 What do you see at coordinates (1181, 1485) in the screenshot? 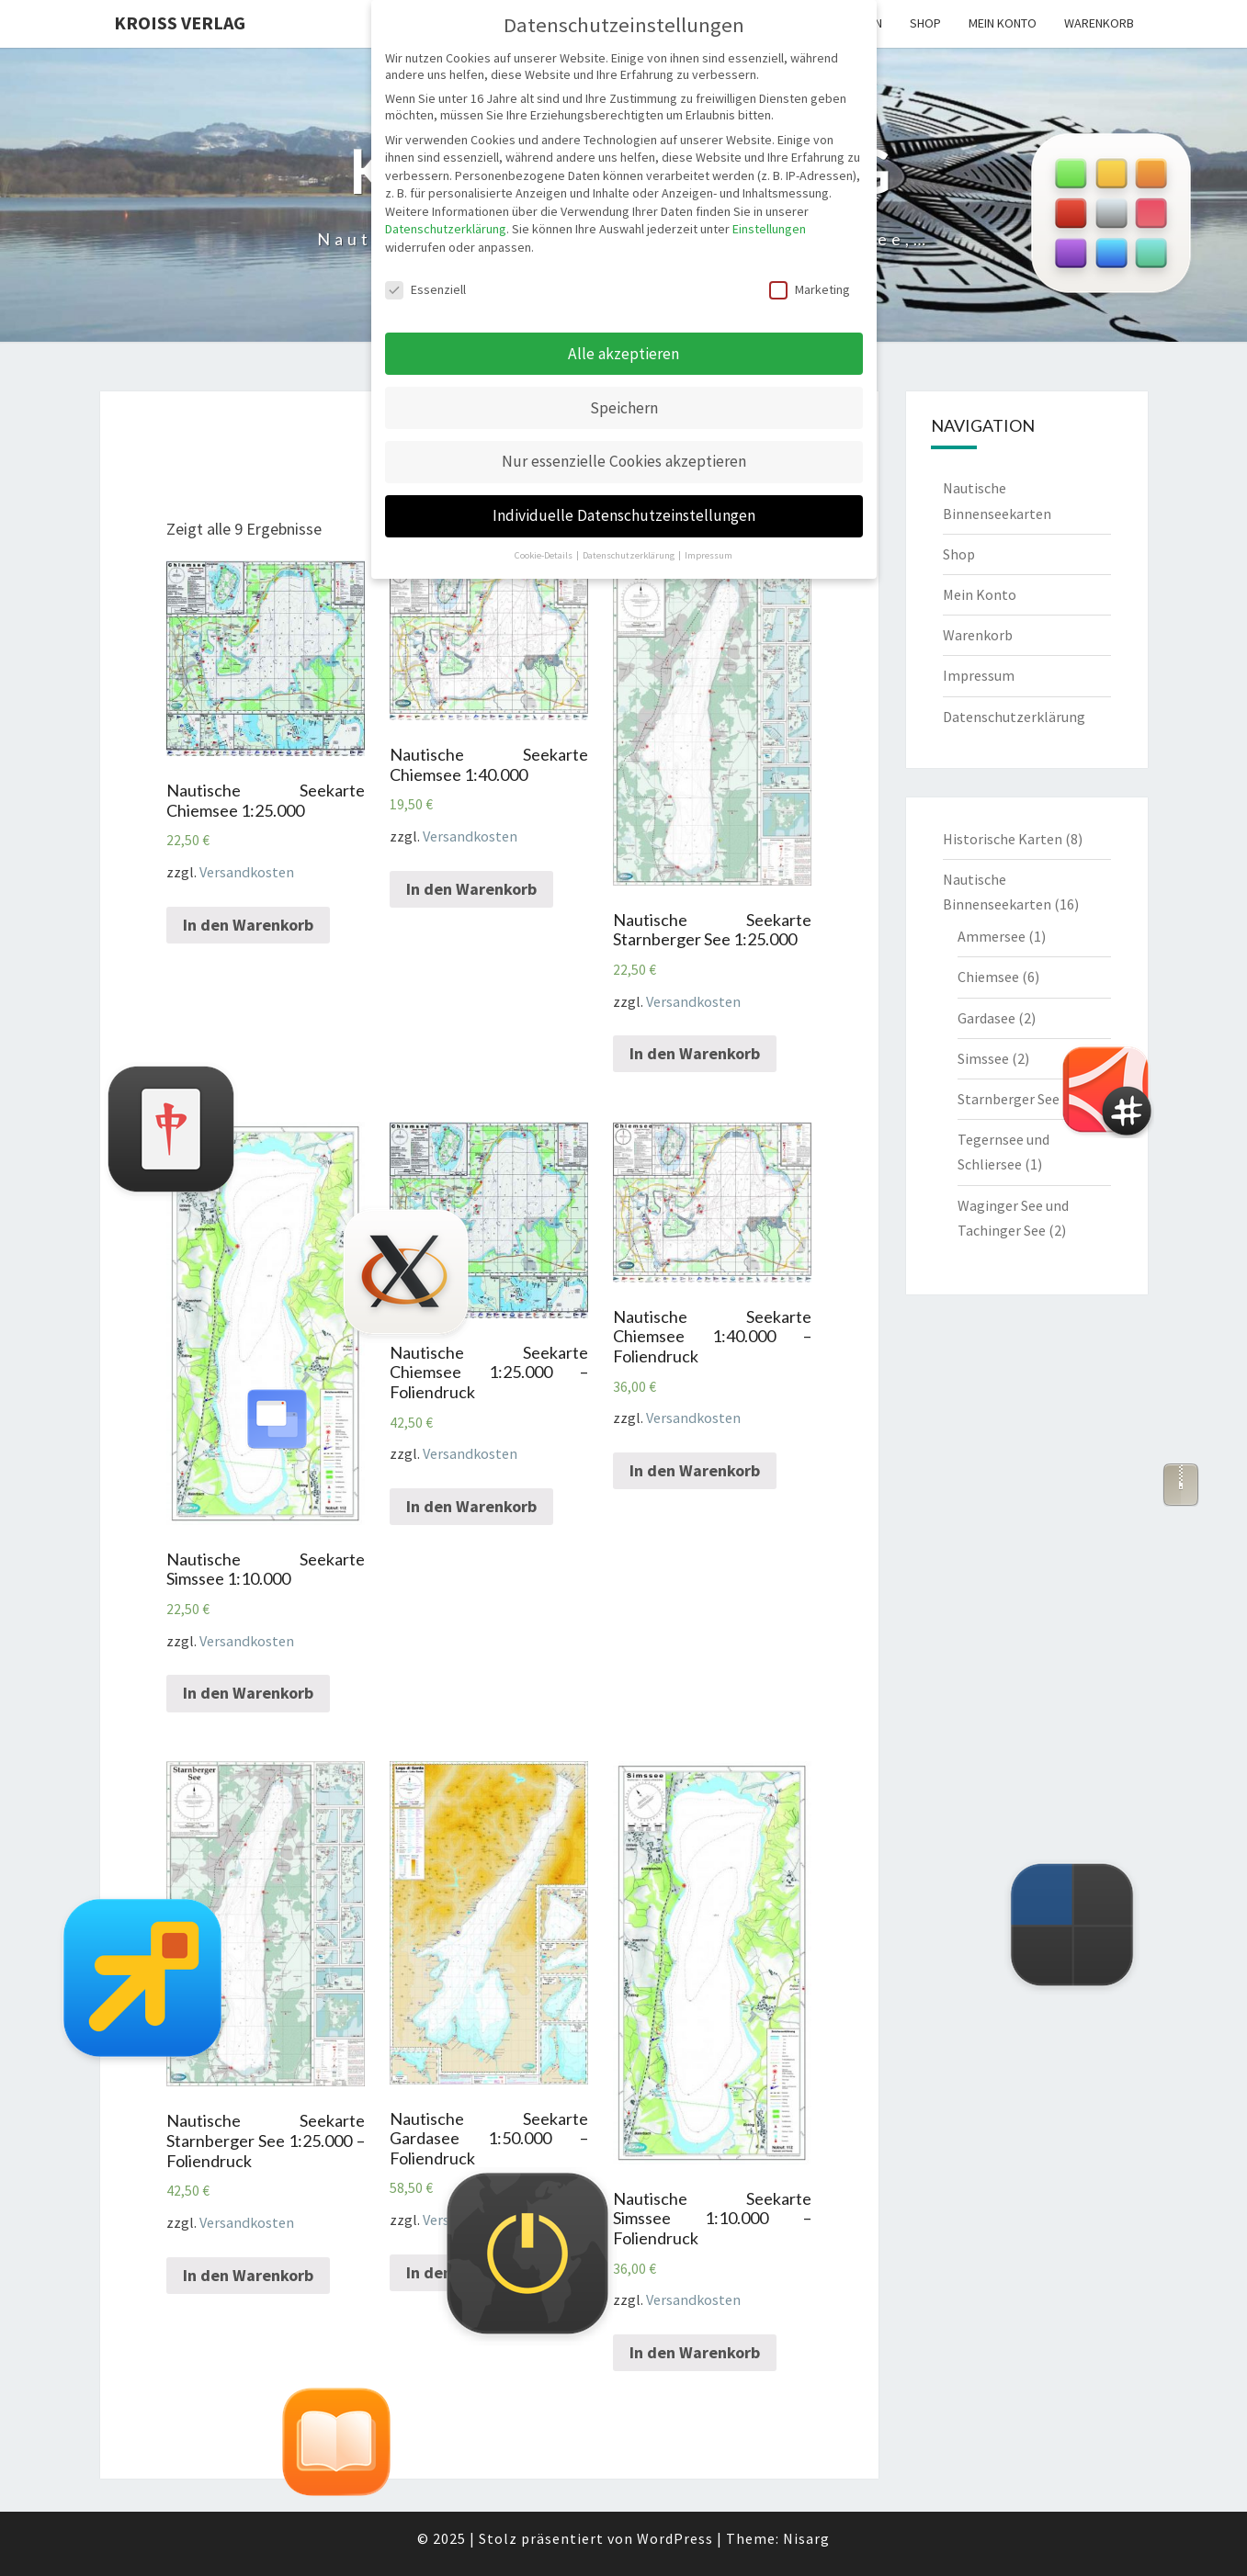
I see `open file roller archive manager` at bounding box center [1181, 1485].